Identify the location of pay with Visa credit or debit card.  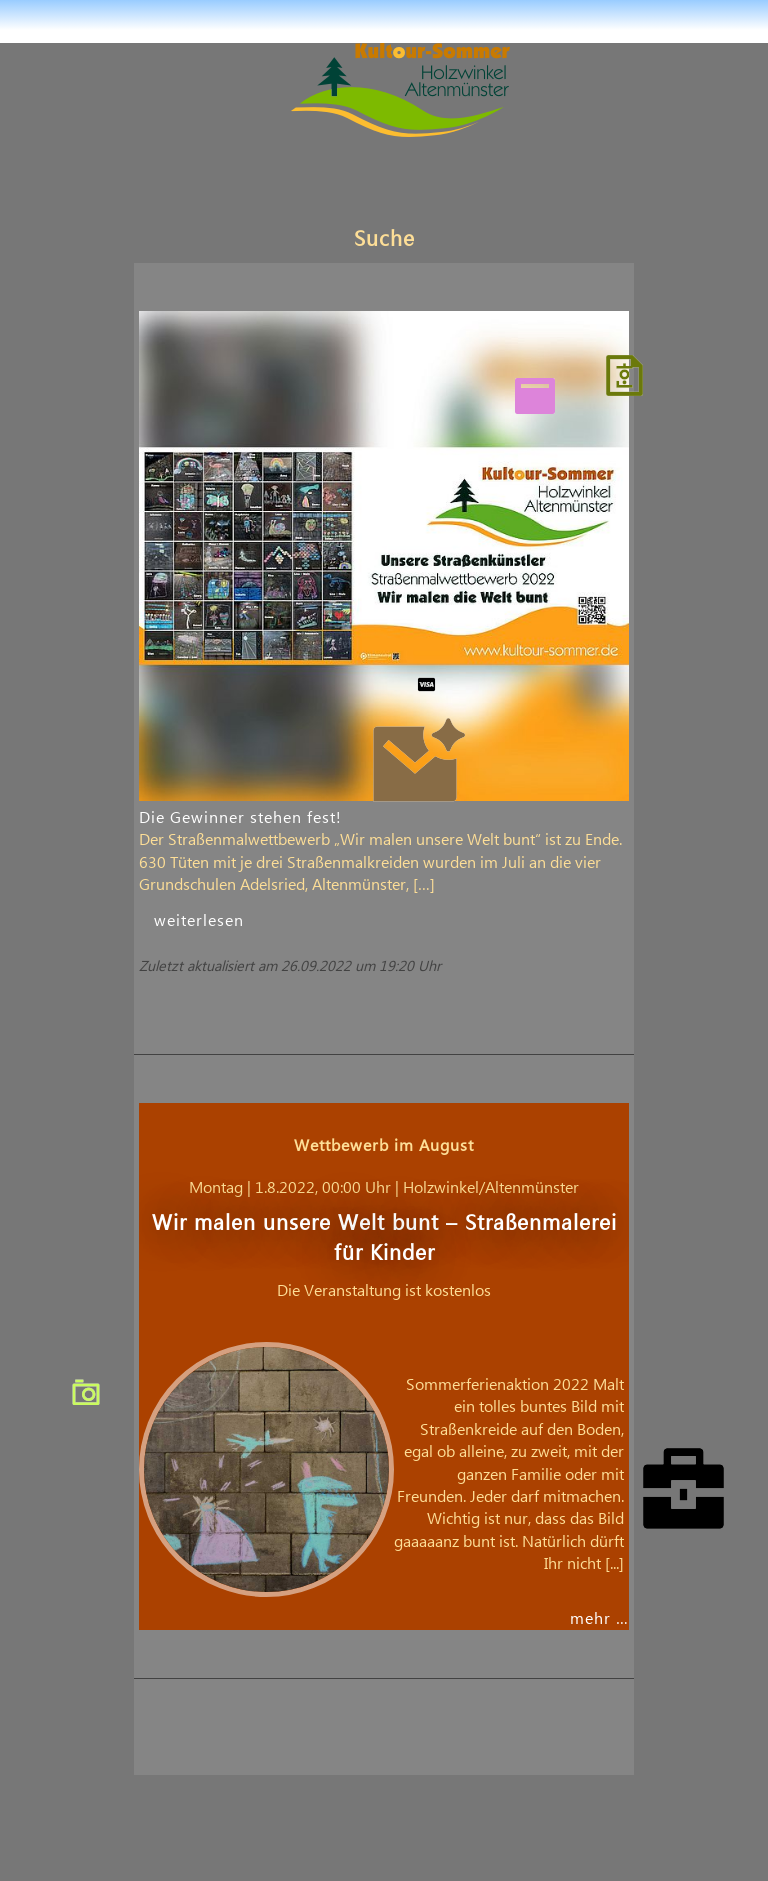
(426, 684).